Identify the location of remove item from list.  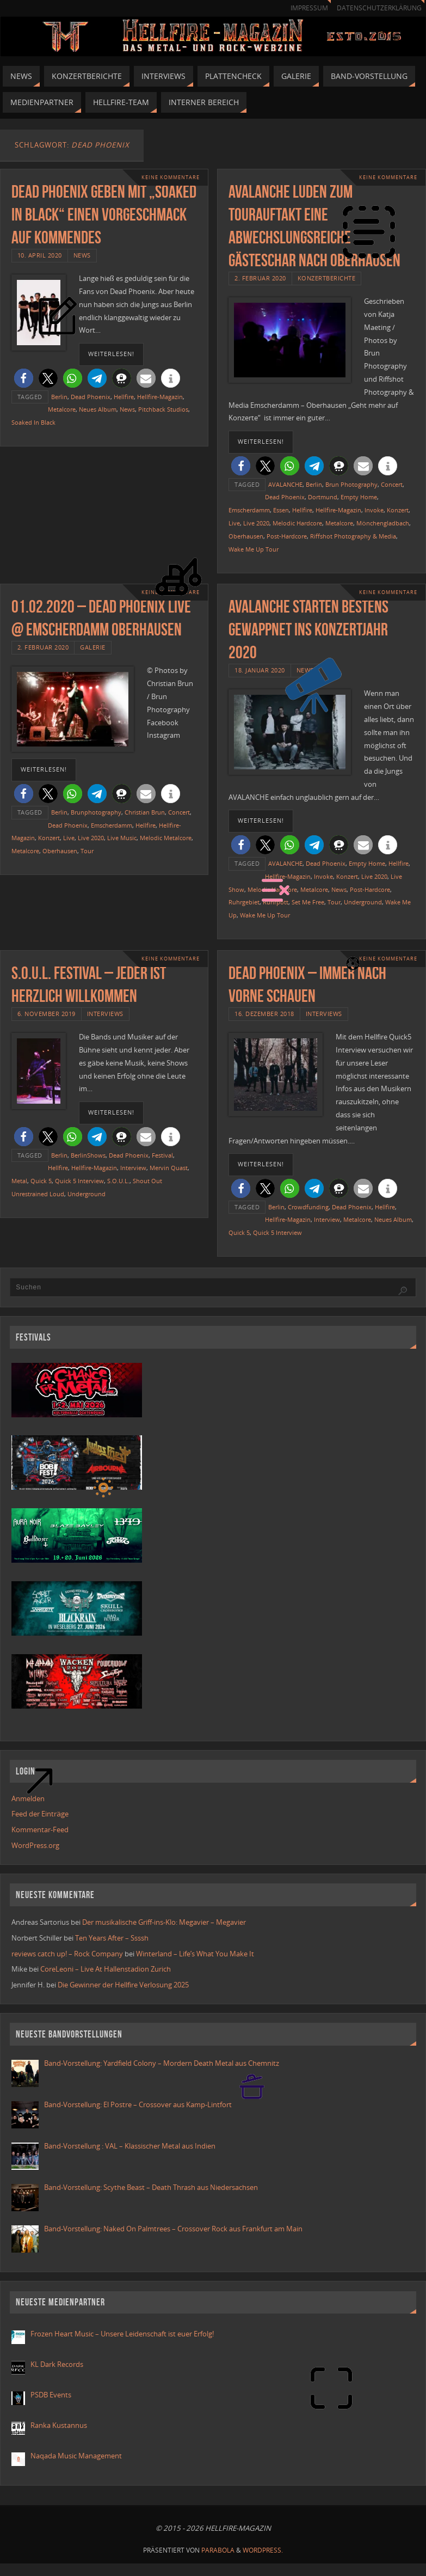
(276, 890).